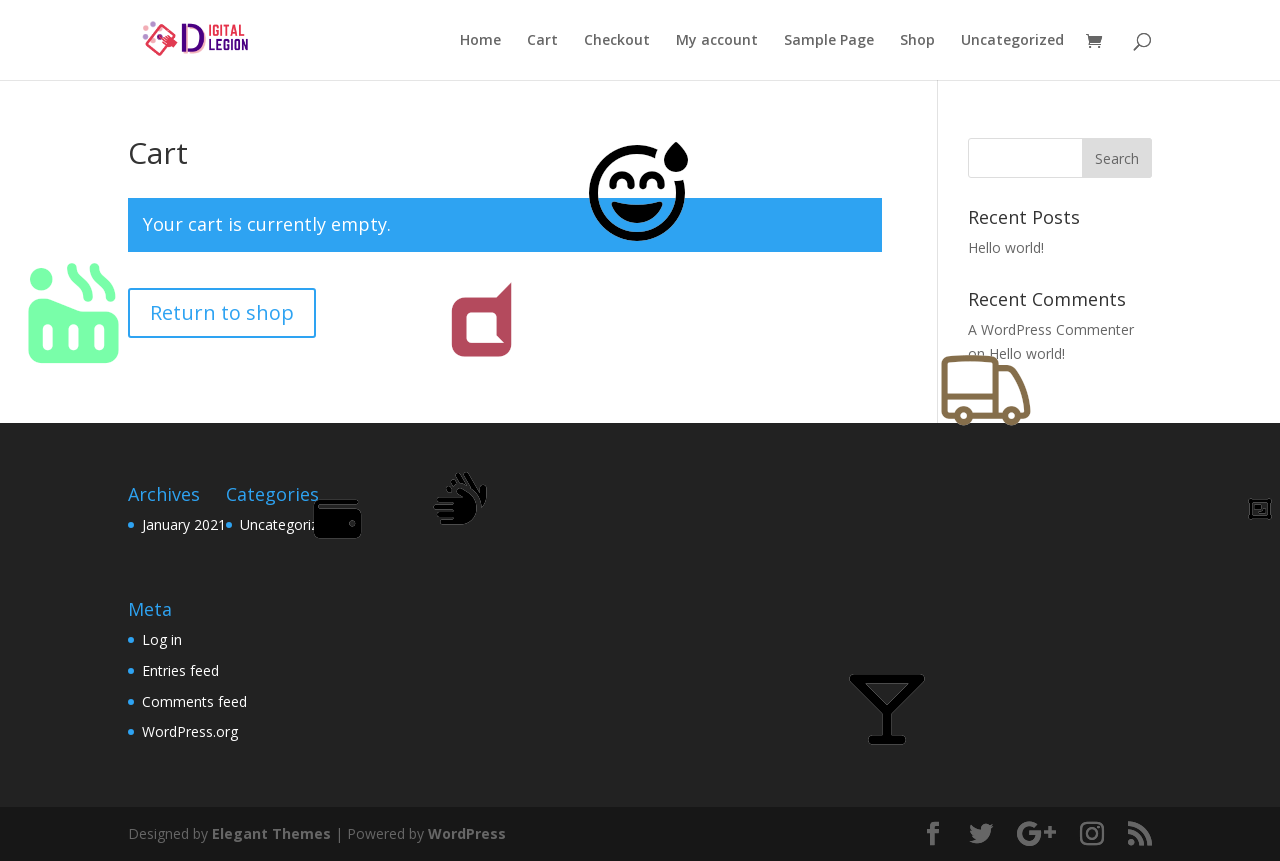  What do you see at coordinates (986, 387) in the screenshot?
I see `track your delivery status` at bounding box center [986, 387].